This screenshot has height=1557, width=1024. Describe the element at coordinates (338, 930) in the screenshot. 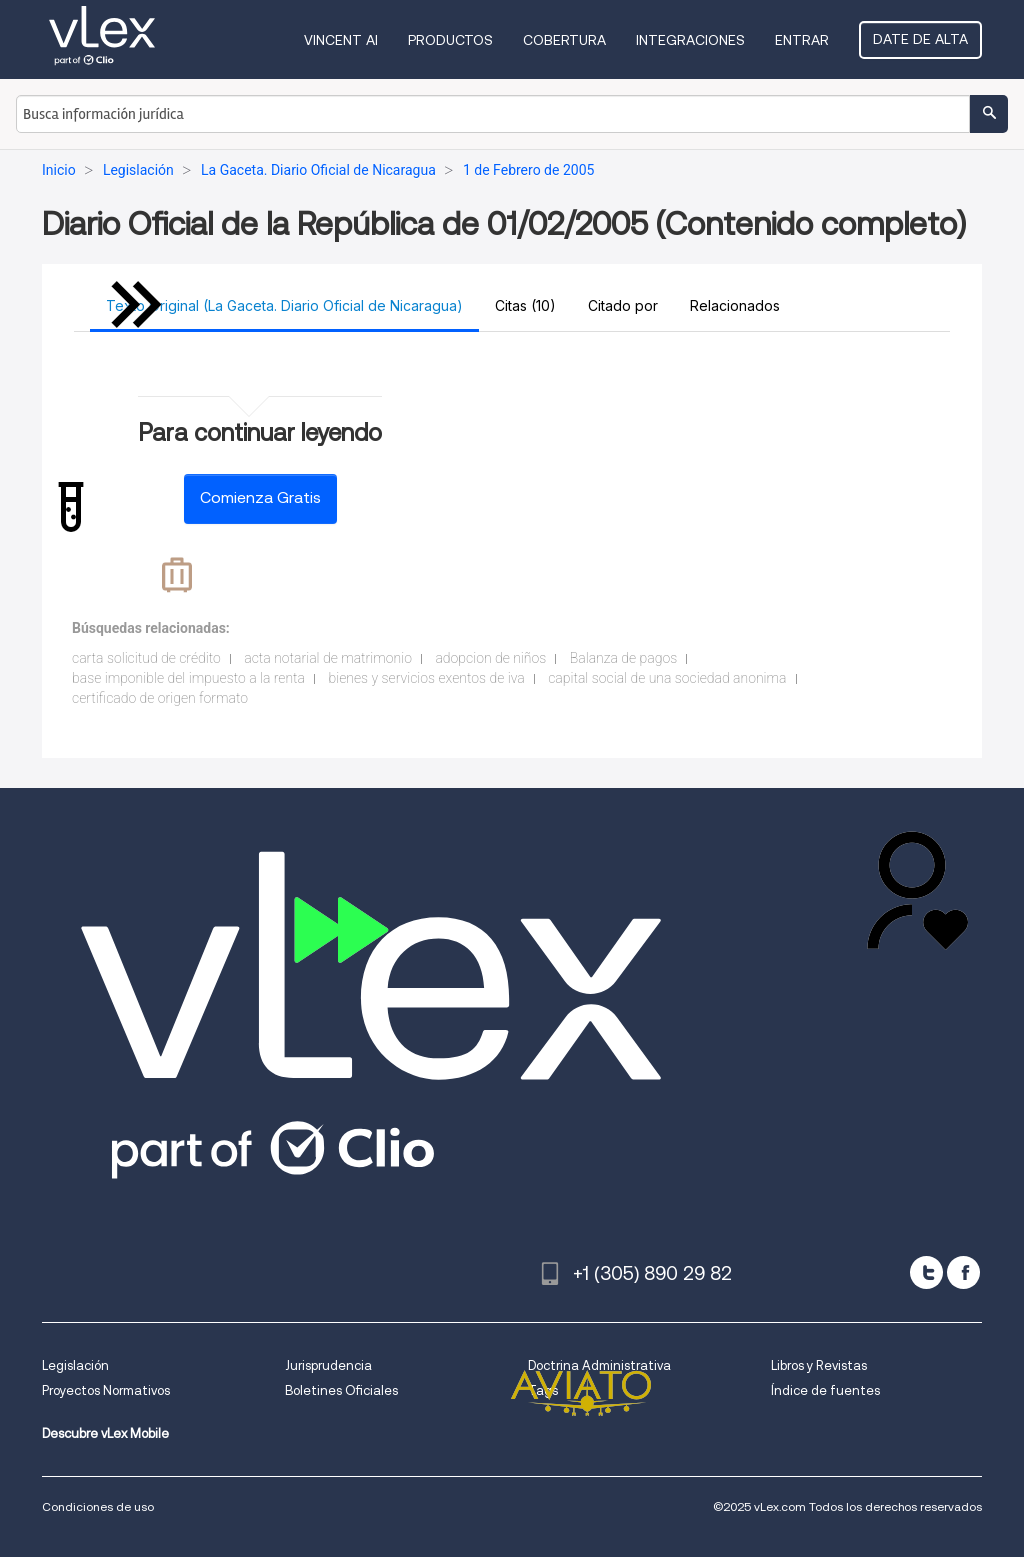

I see `fast forward media playback` at that location.